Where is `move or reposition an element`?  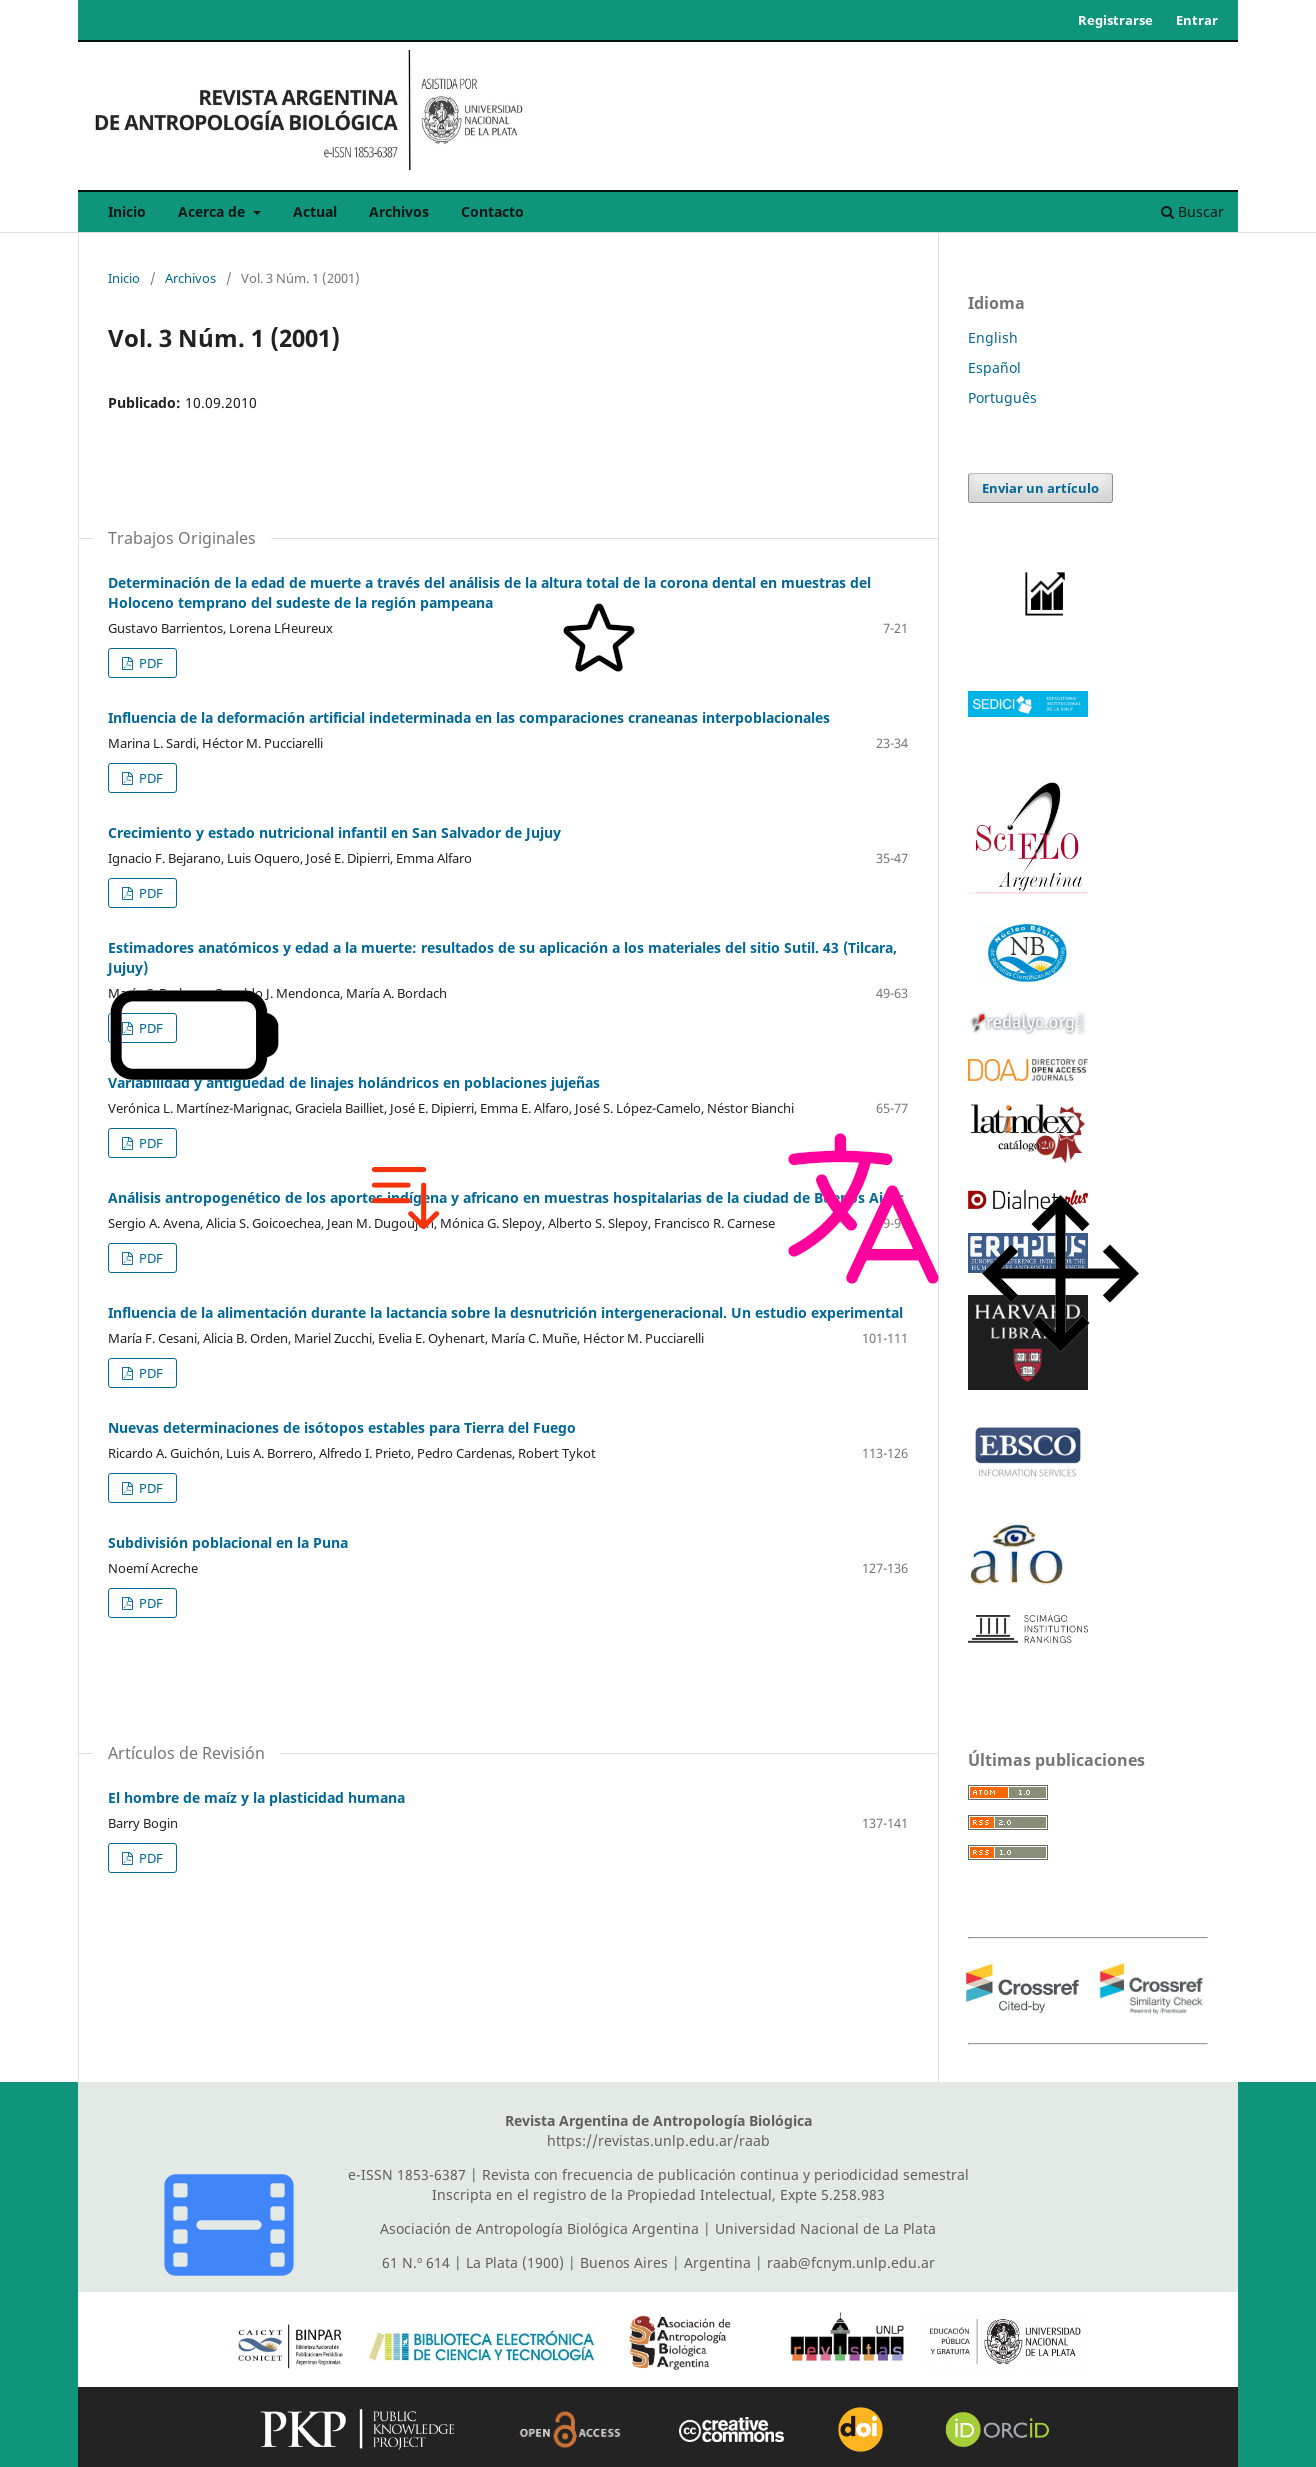 move or reposition an element is located at coordinates (1060, 1273).